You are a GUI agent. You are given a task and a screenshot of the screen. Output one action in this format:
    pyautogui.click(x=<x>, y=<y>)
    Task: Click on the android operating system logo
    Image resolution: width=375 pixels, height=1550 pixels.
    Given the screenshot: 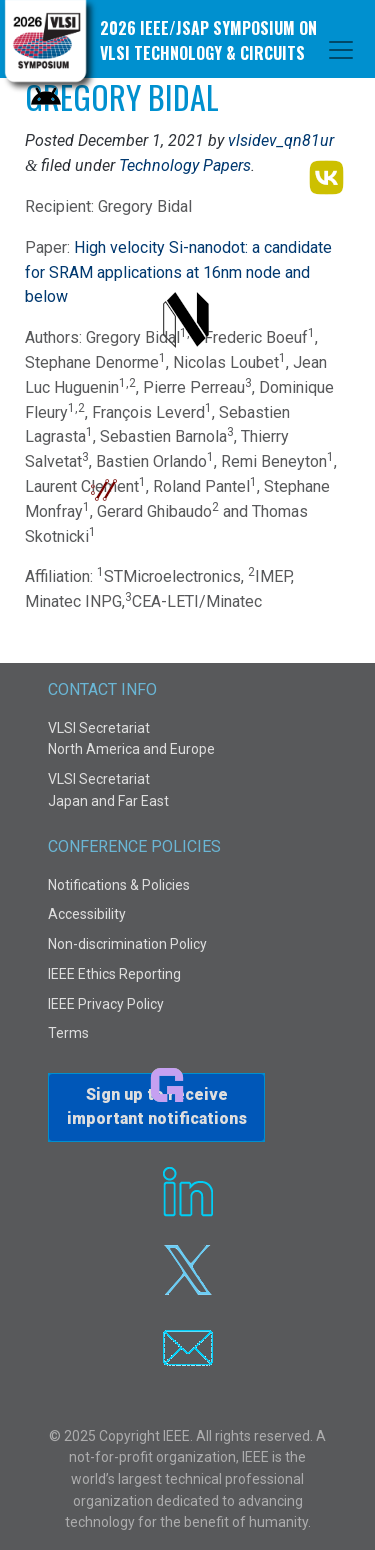 What is the action you would take?
    pyautogui.click(x=46, y=96)
    